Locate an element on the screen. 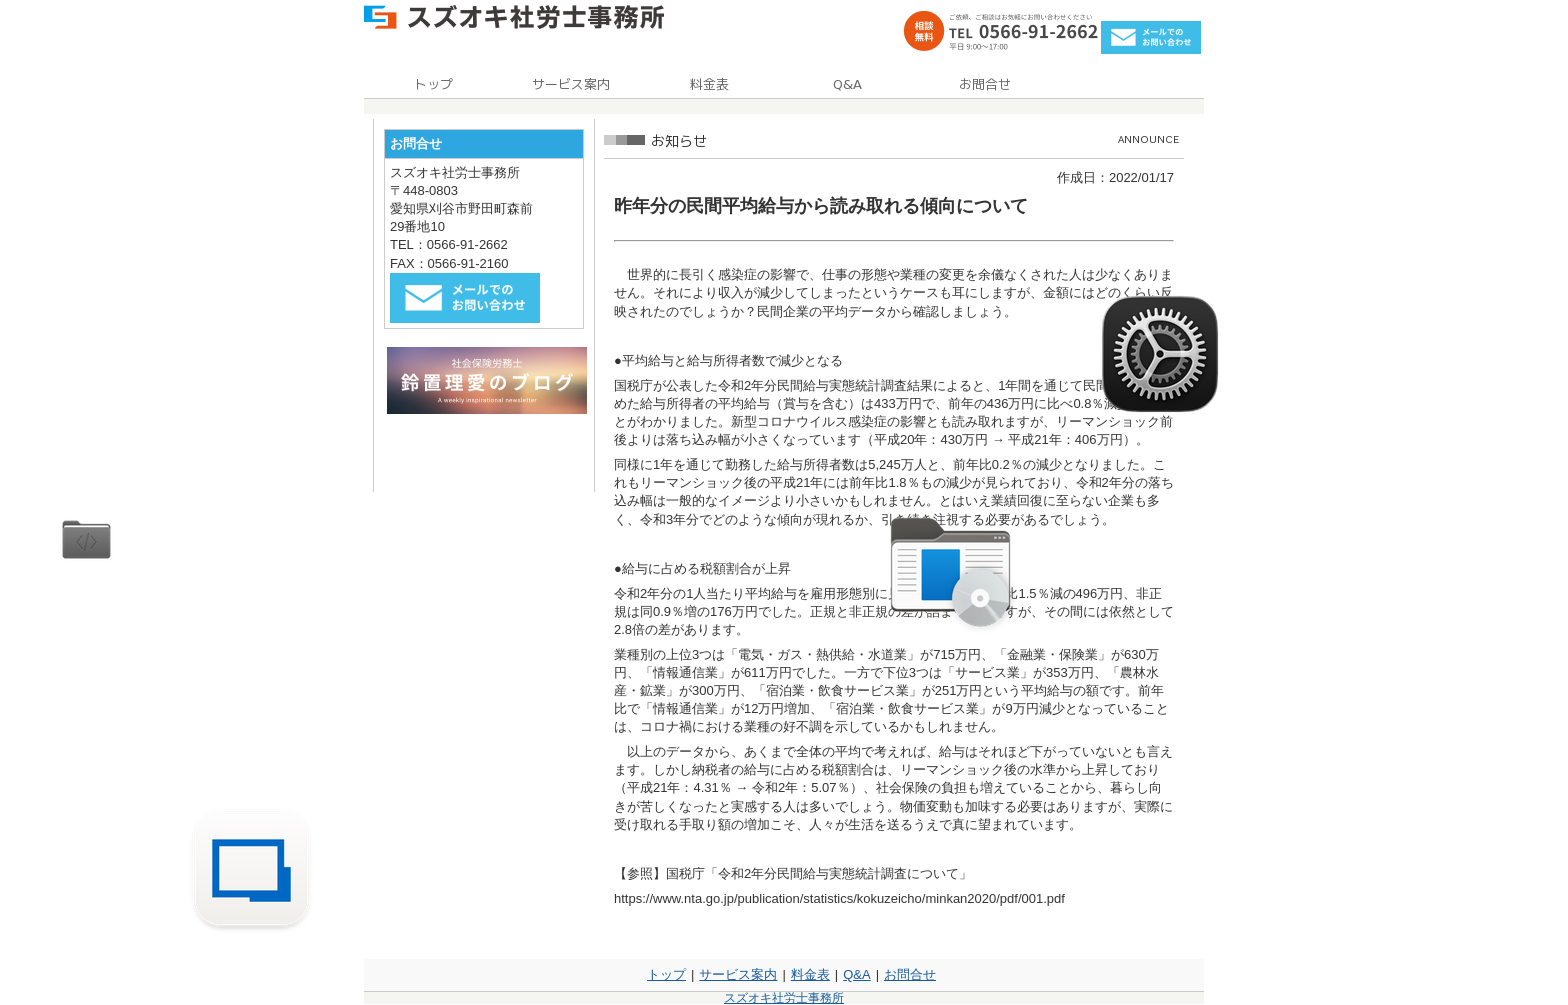 The height and width of the screenshot is (1005, 1568). open remote desktop manager is located at coordinates (251, 868).